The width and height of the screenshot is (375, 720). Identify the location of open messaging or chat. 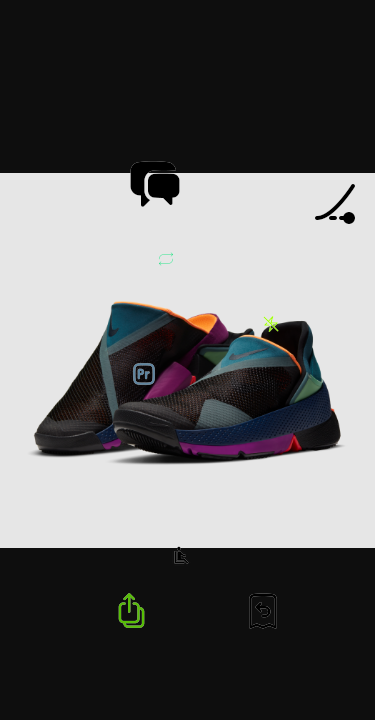
(155, 184).